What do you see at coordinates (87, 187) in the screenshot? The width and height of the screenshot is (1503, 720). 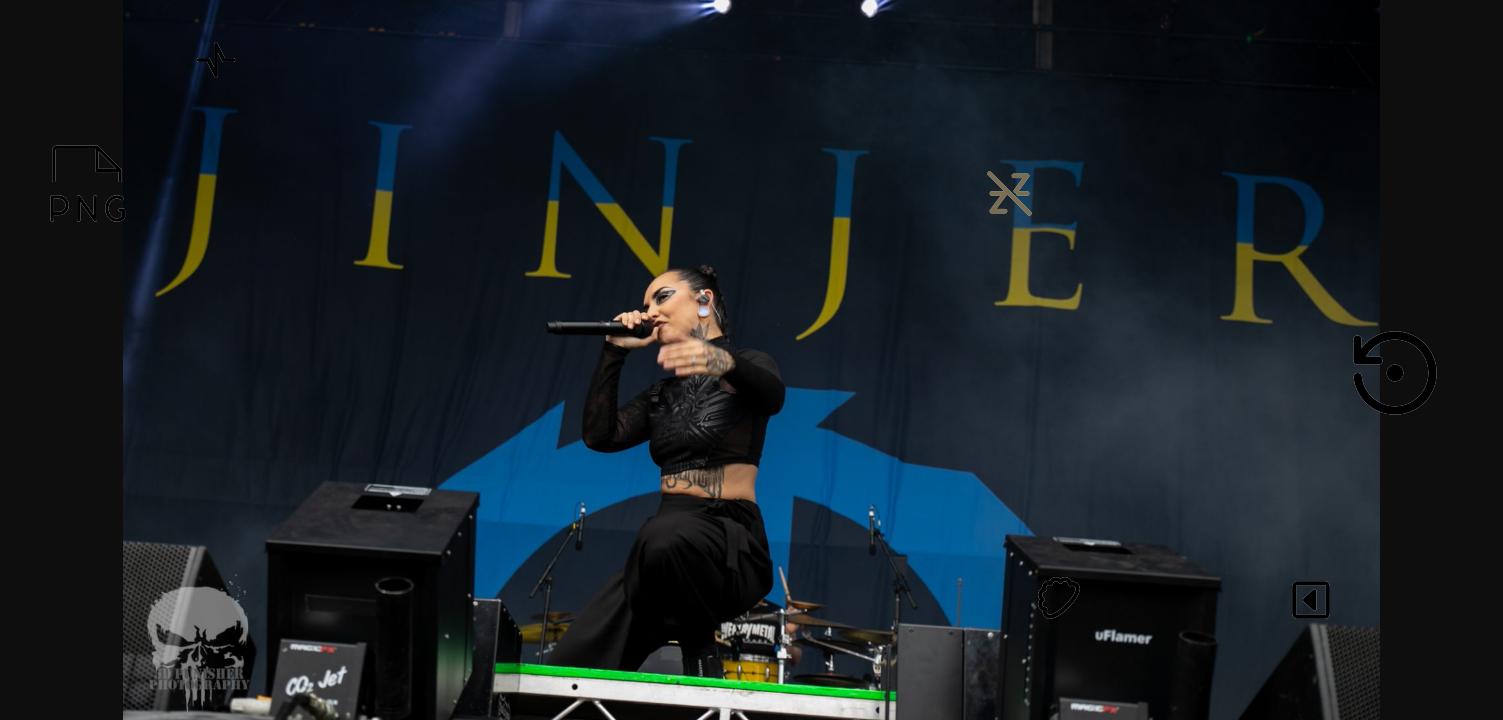 I see `indicates a PNG image file` at bounding box center [87, 187].